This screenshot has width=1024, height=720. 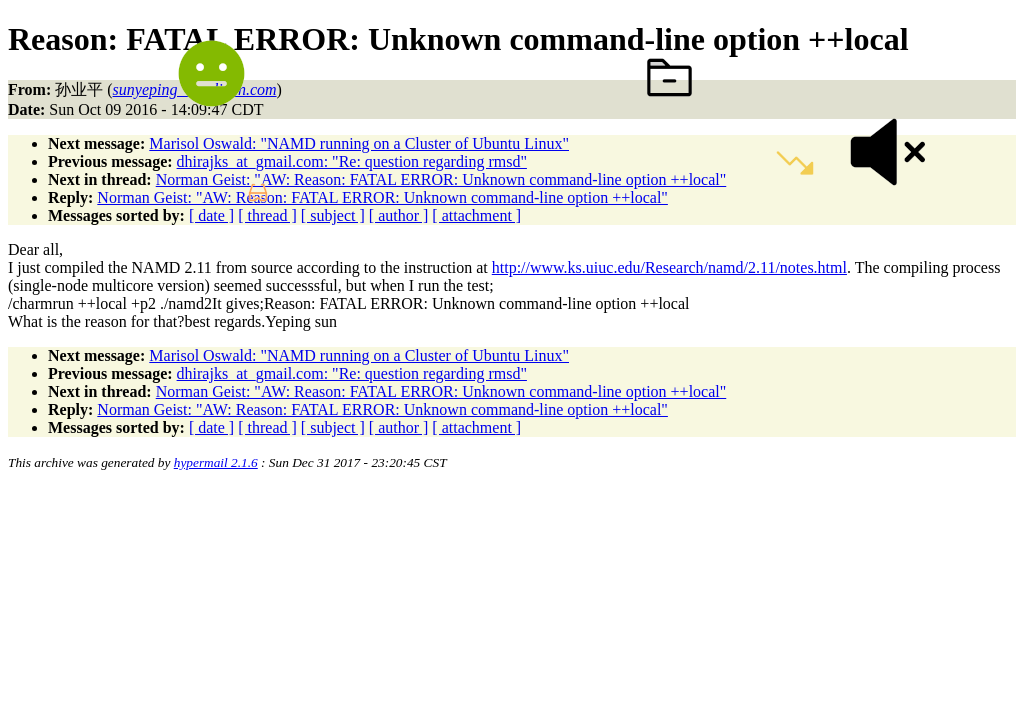 What do you see at coordinates (669, 77) in the screenshot?
I see `remove a folder from your files` at bounding box center [669, 77].